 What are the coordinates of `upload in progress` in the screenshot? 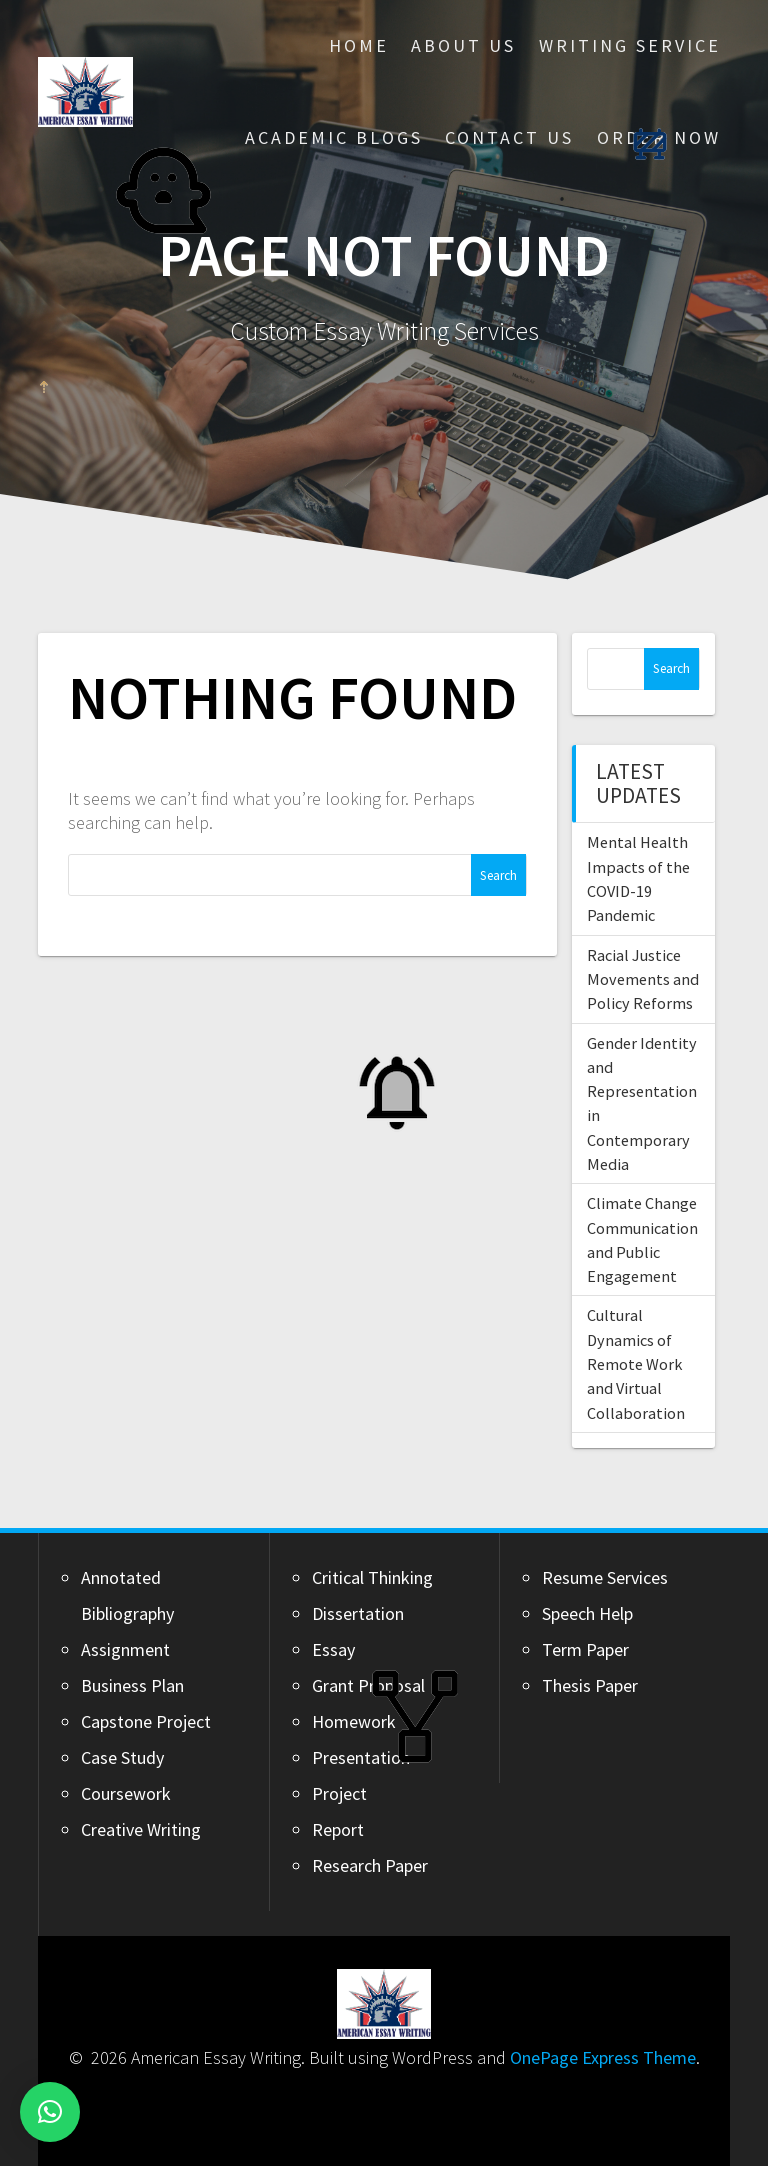 It's located at (44, 387).